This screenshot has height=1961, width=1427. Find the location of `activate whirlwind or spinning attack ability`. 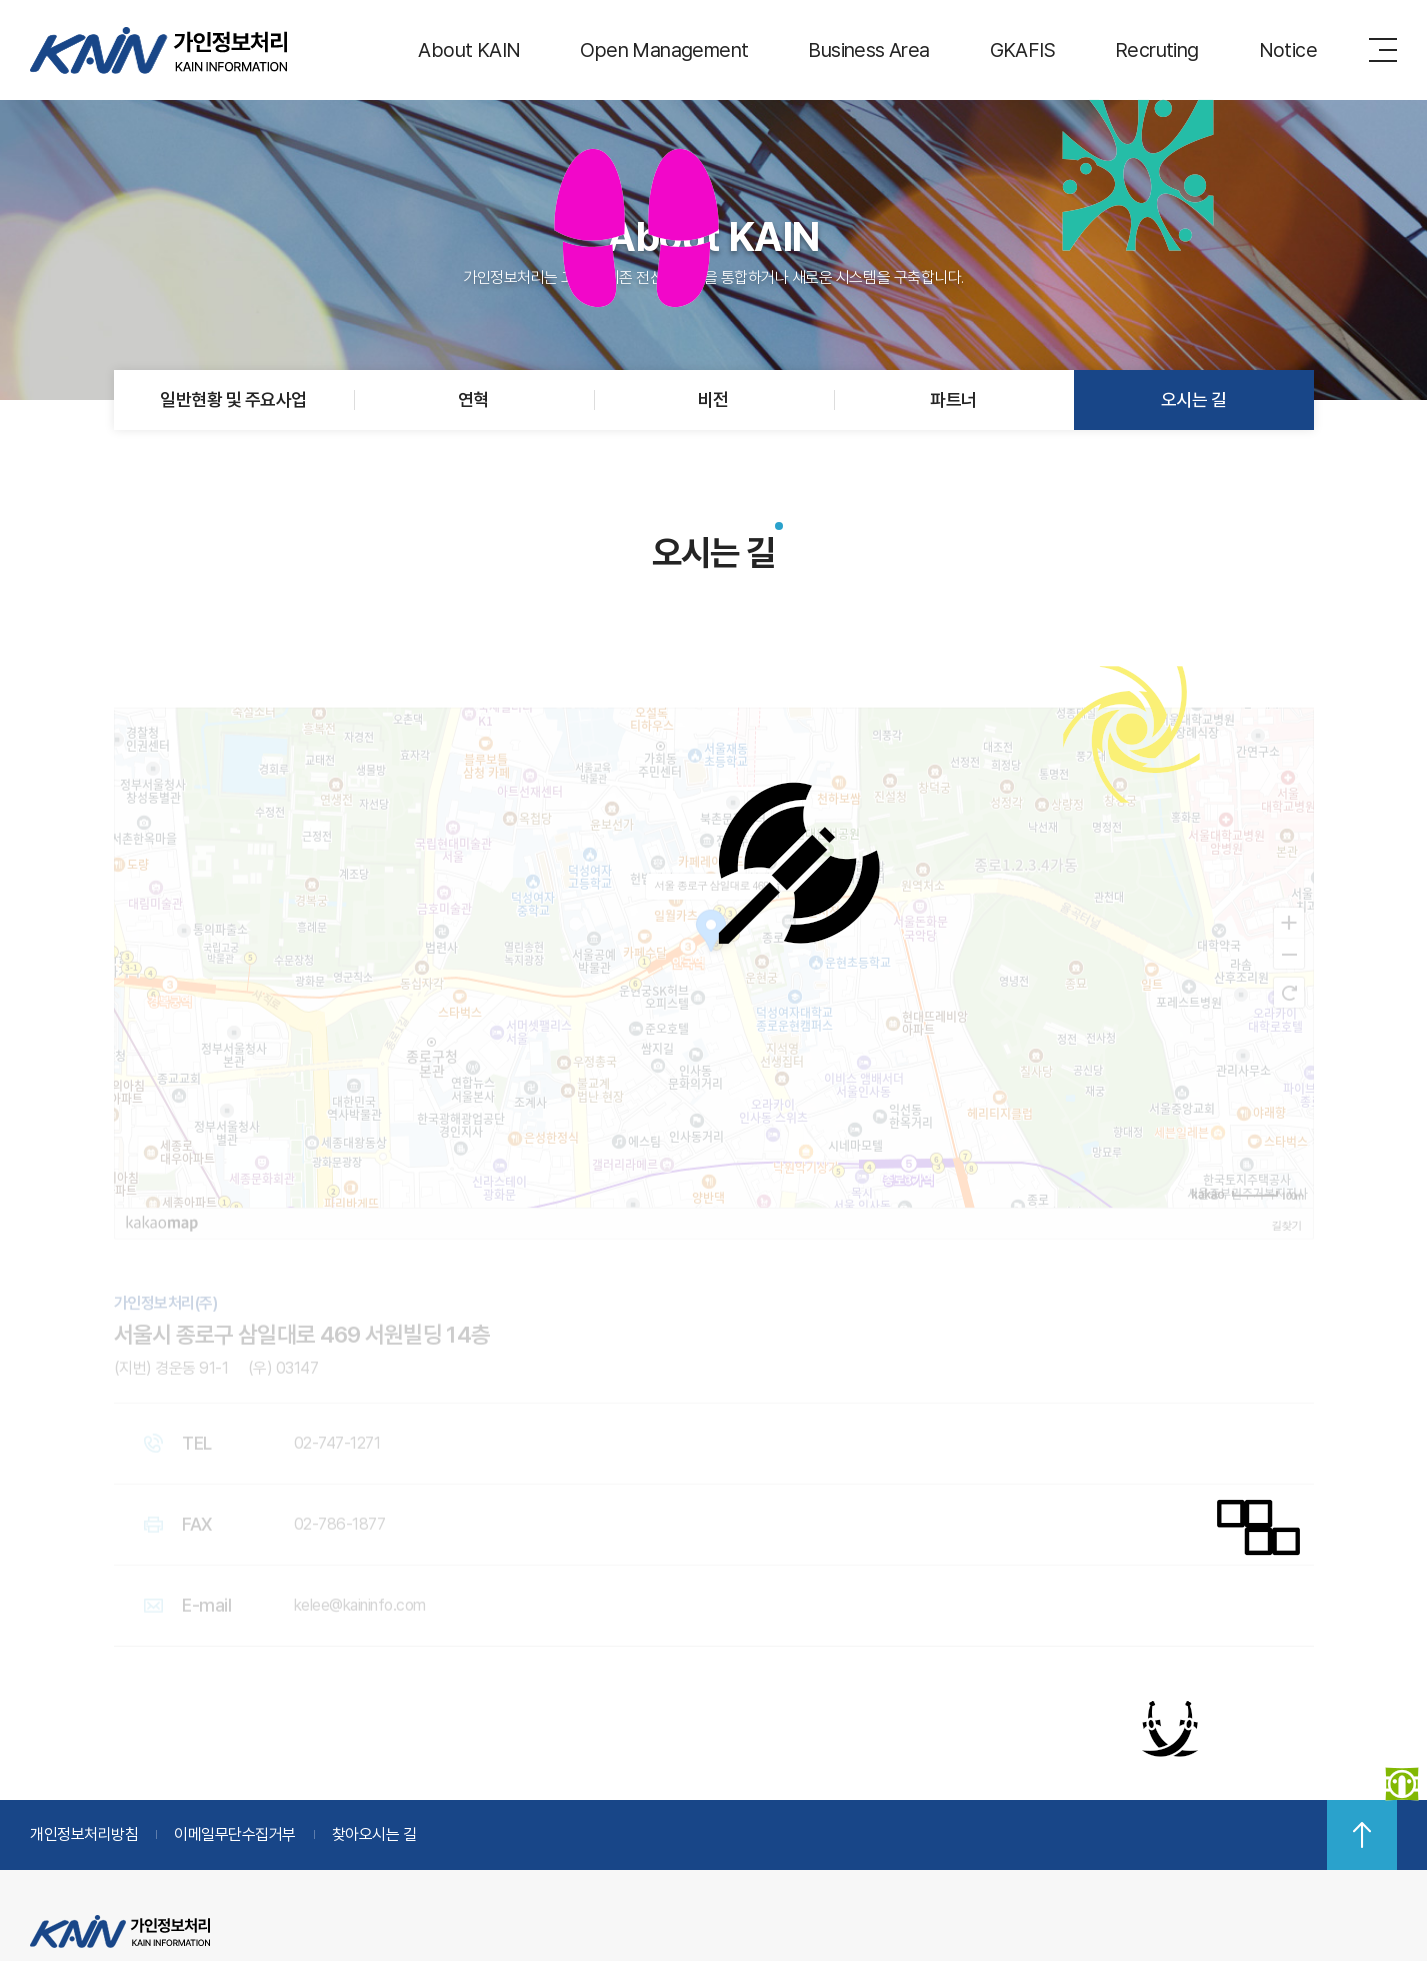

activate whirlwind or spinning attack ability is located at coordinates (1170, 1729).